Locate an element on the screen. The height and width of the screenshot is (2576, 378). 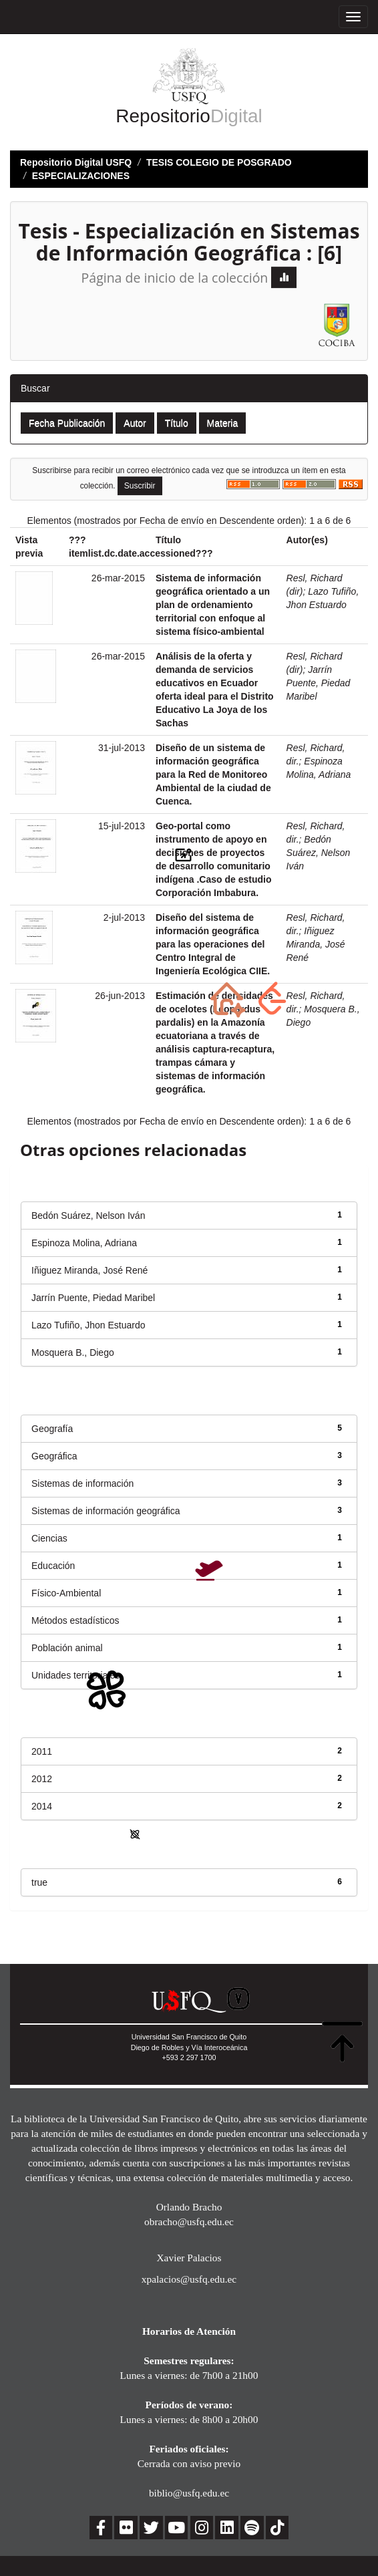
pin this item to quick access is located at coordinates (183, 855).